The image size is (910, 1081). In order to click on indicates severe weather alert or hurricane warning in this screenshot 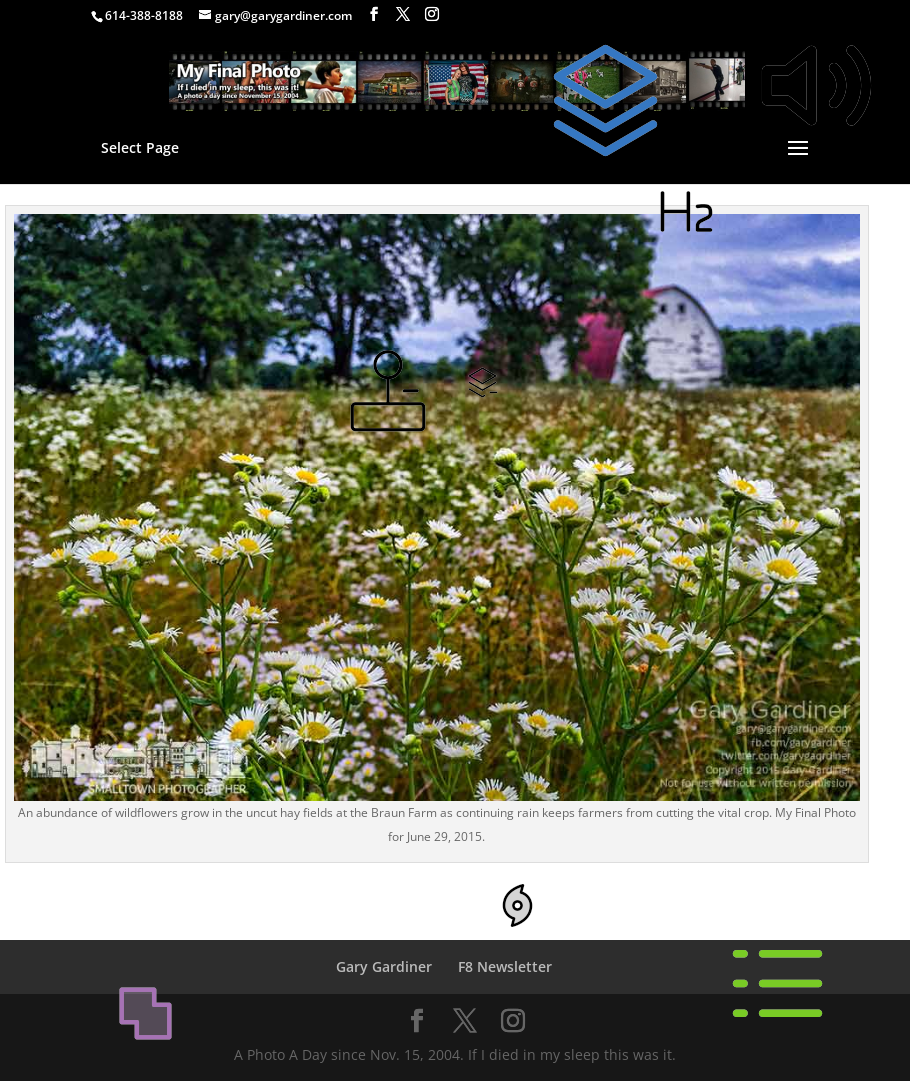, I will do `click(517, 905)`.